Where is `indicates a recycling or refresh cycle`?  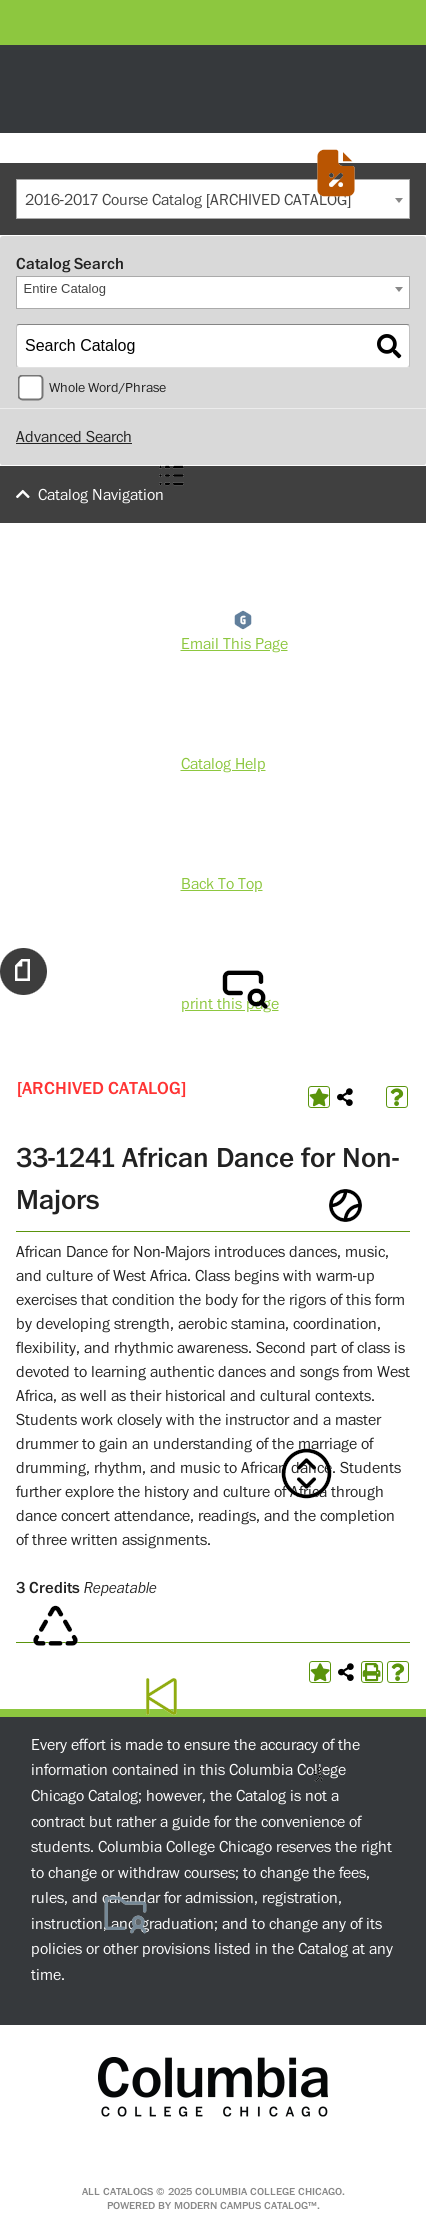
indicates a recycling or refresh cycle is located at coordinates (55, 1626).